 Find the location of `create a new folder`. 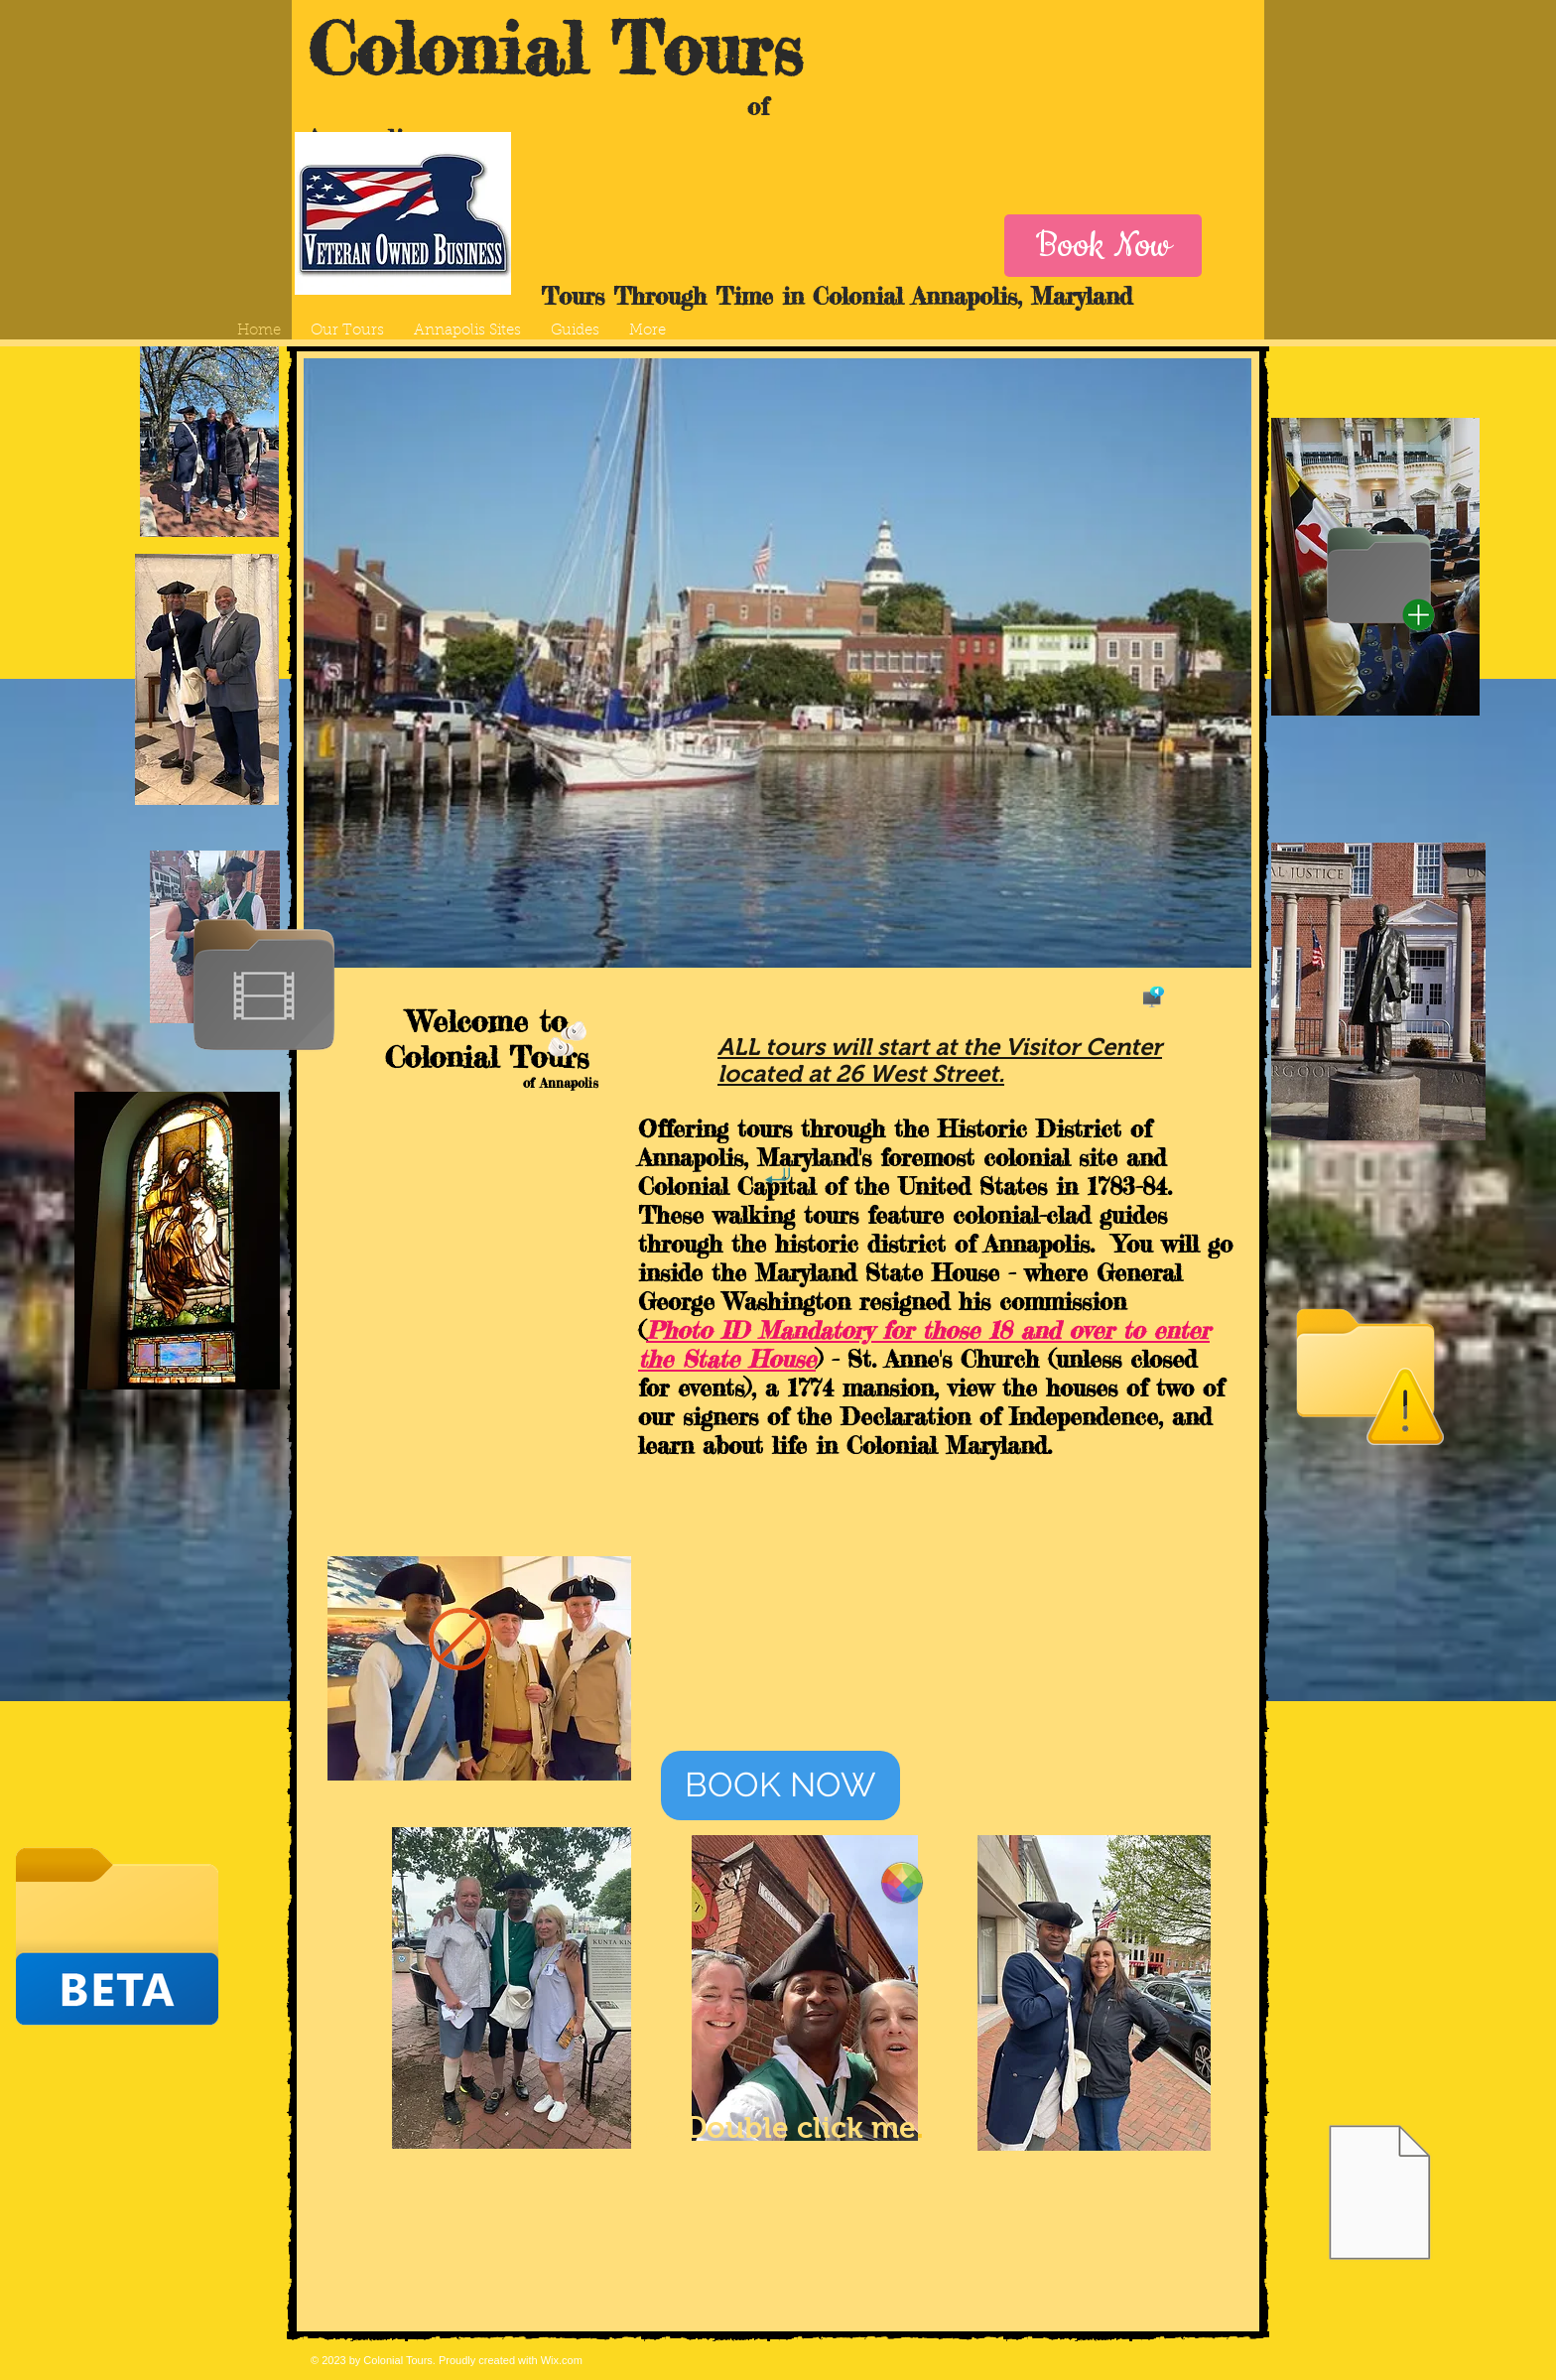

create a new folder is located at coordinates (1378, 575).